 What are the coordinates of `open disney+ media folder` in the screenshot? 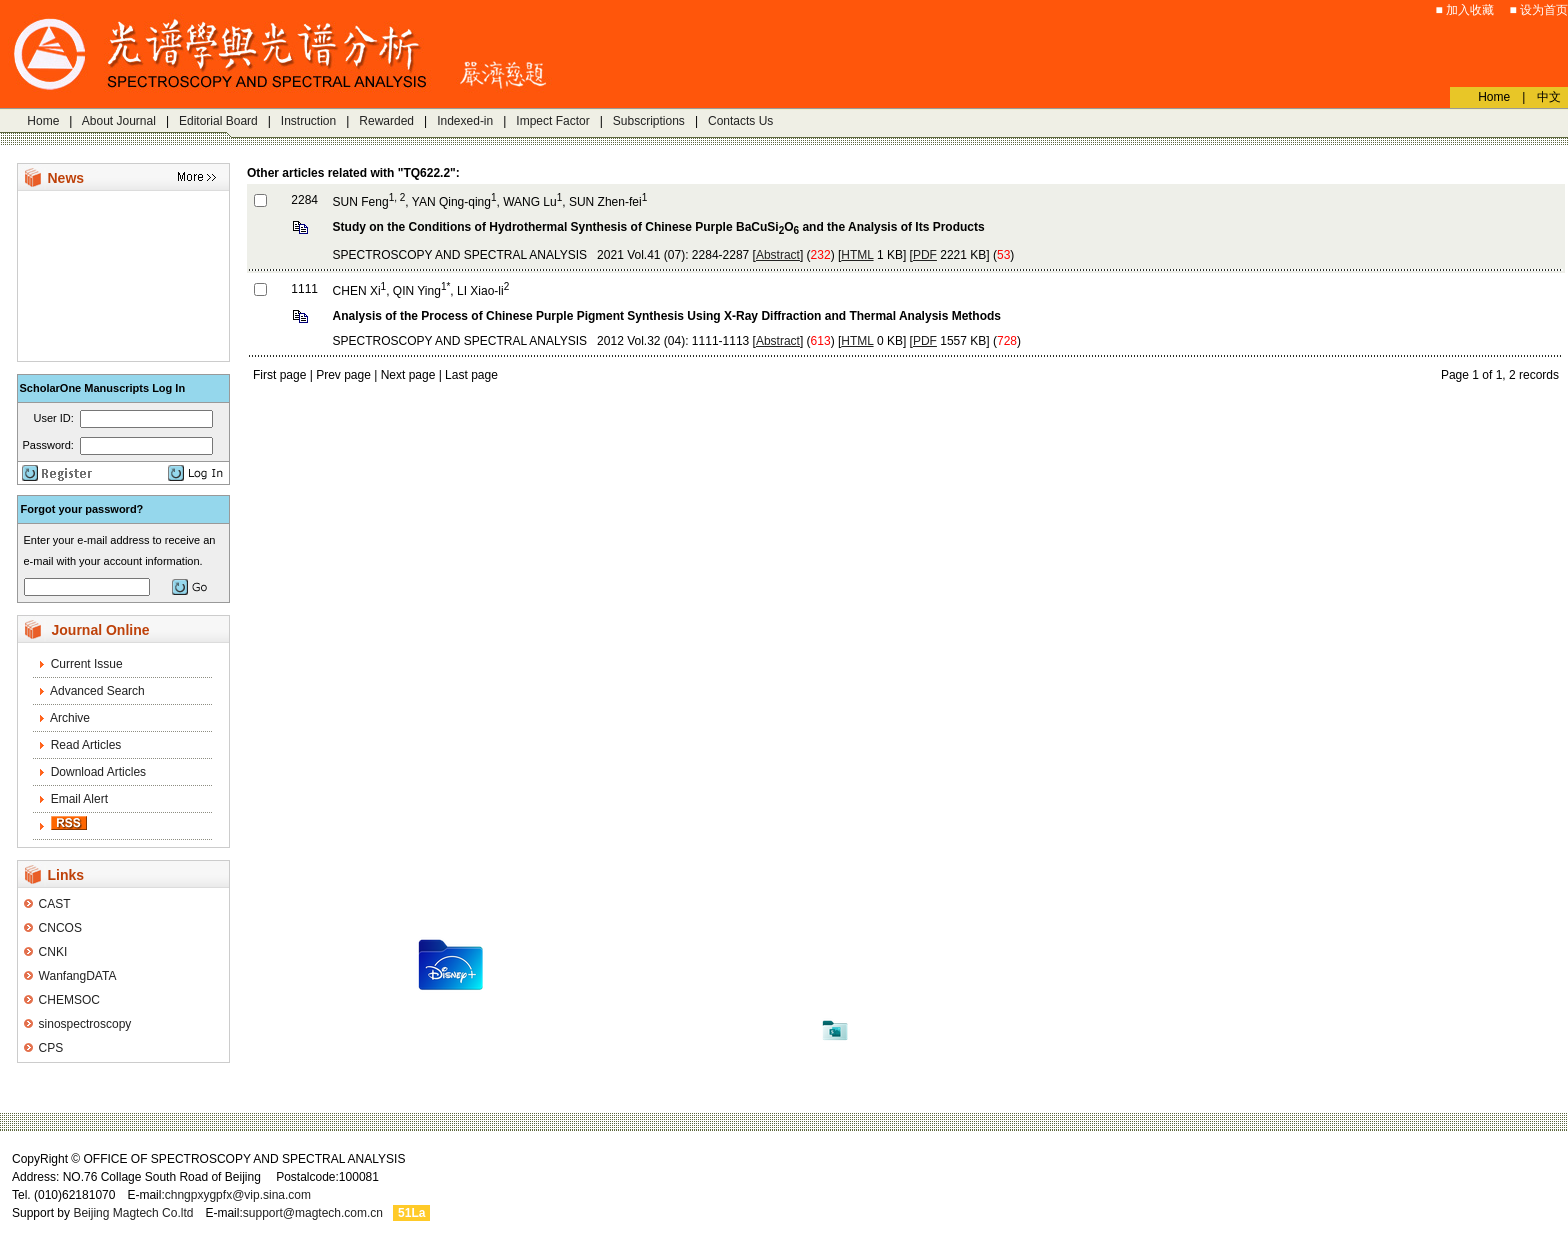 It's located at (450, 966).